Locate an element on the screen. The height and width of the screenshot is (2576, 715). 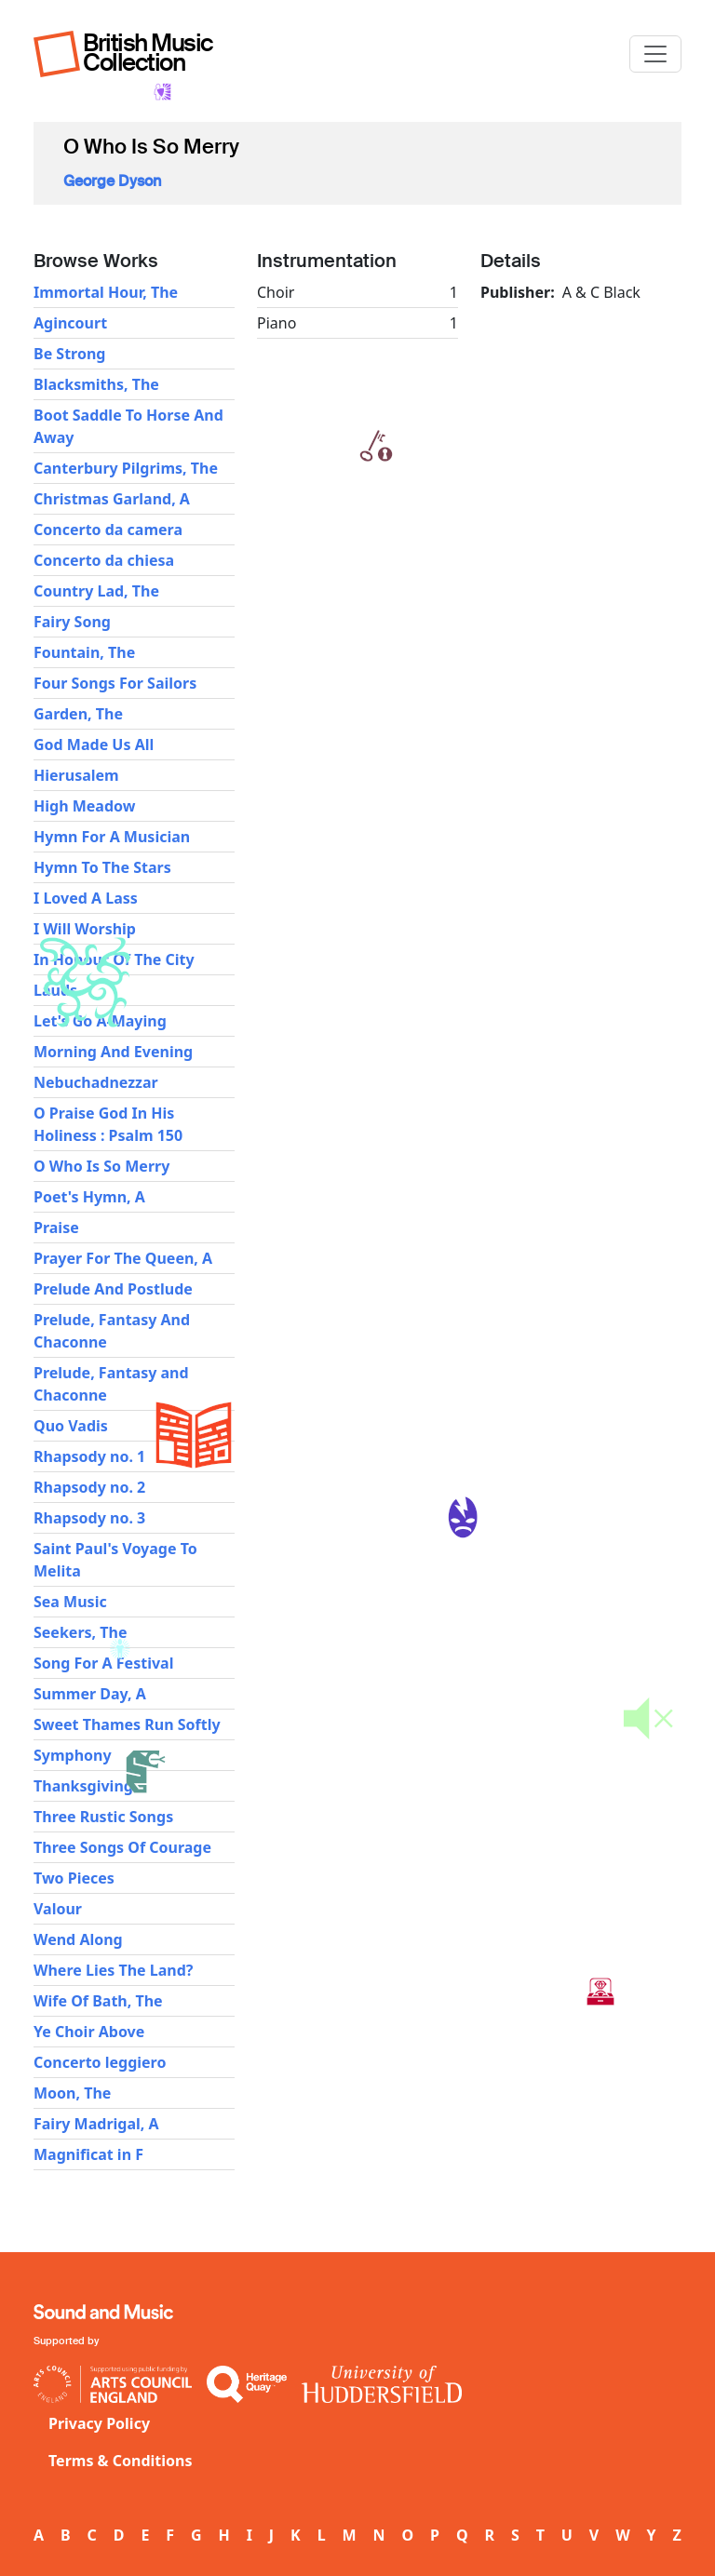
activate aura or radiance effect is located at coordinates (119, 1648).